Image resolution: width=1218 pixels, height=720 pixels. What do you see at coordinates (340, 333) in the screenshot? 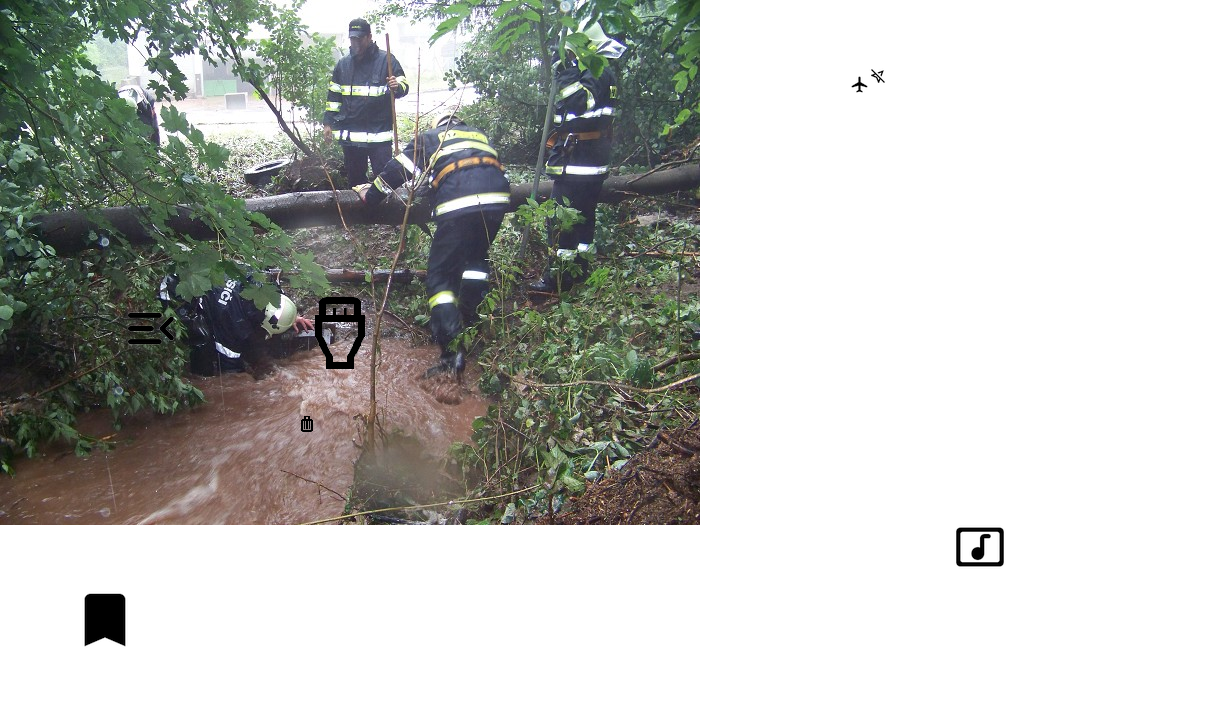
I see `configure HDMI input settings` at bounding box center [340, 333].